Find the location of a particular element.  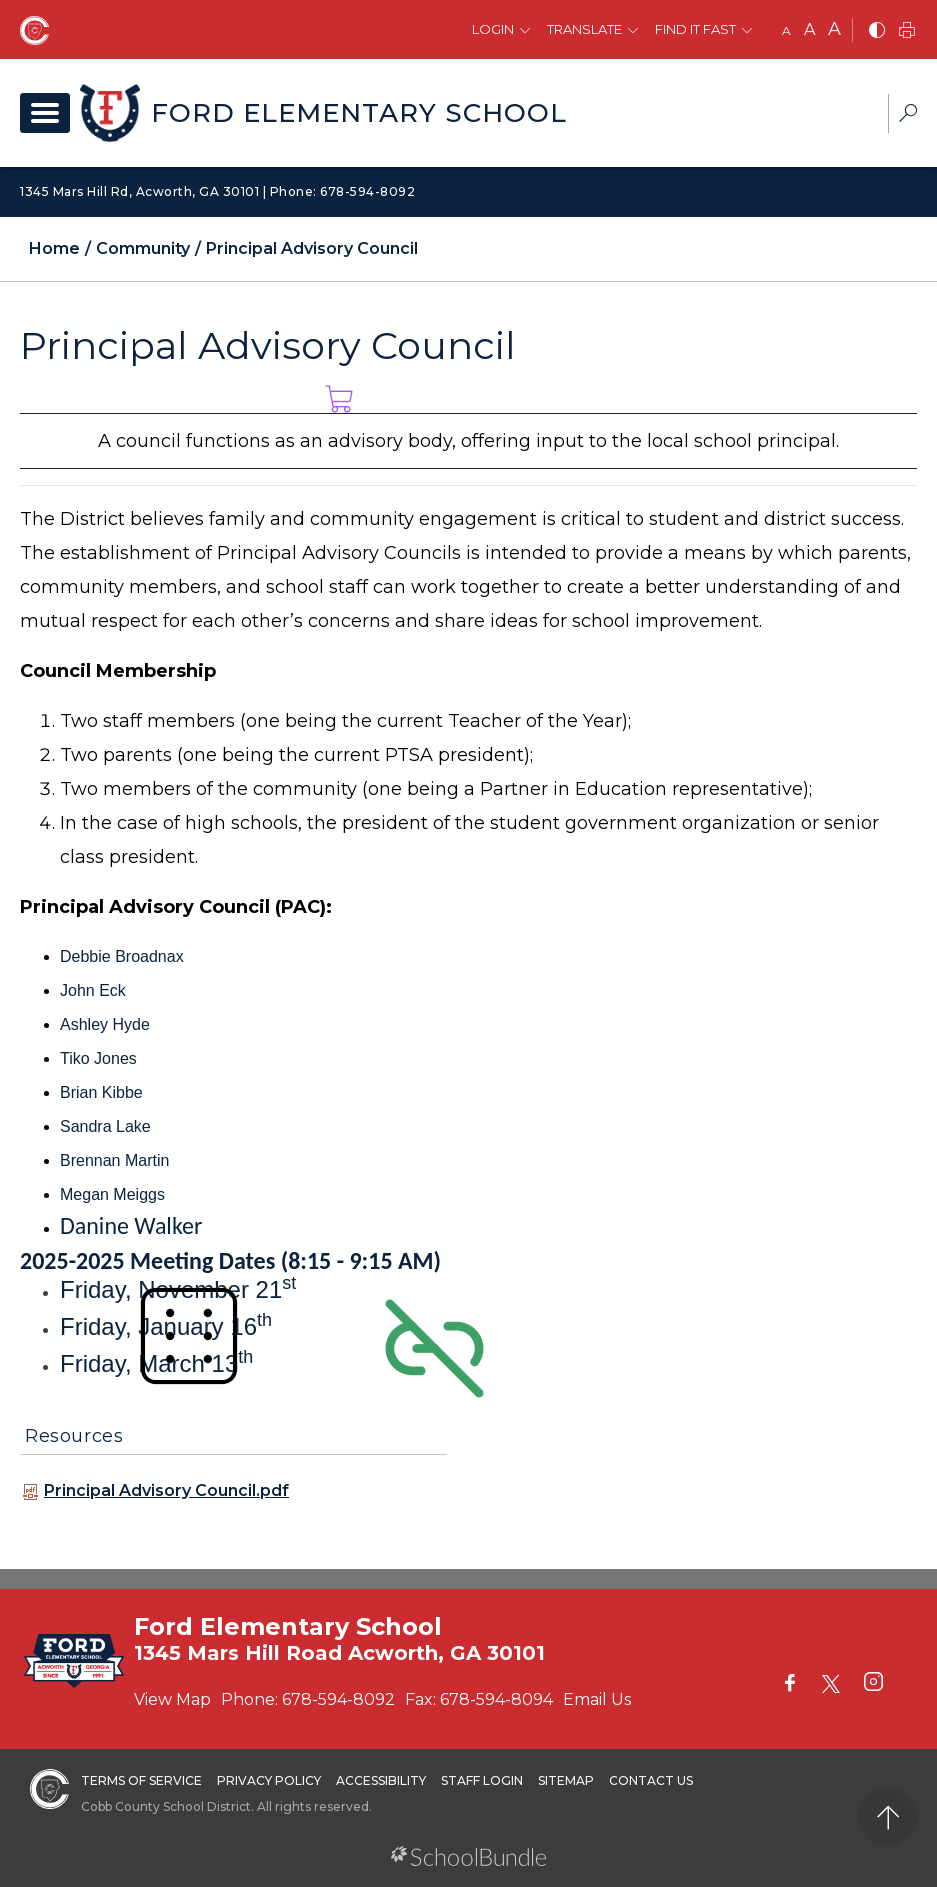

view your shopping cart is located at coordinates (339, 399).